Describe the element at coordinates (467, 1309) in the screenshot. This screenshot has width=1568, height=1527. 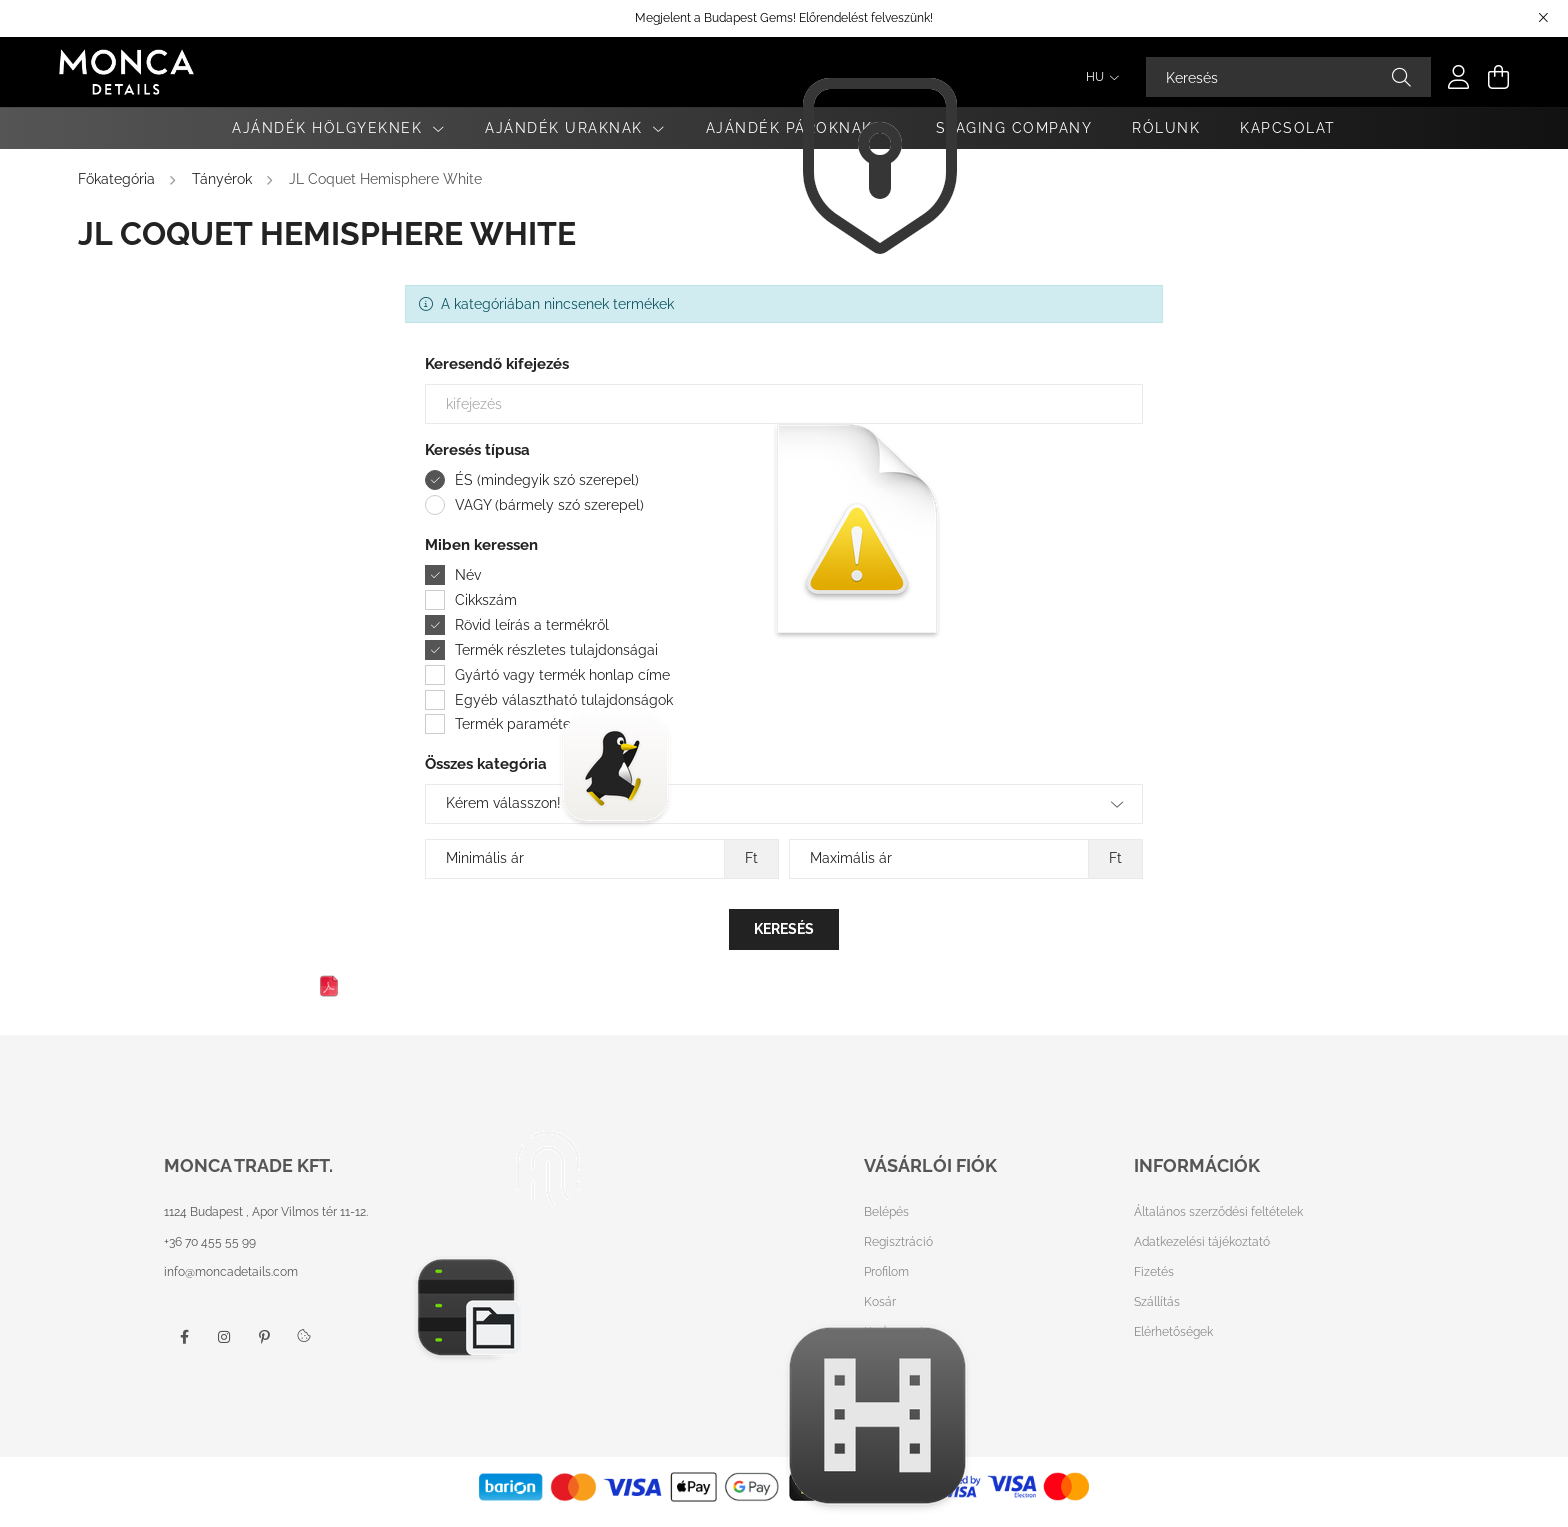
I see `configure ftp server settings` at that location.